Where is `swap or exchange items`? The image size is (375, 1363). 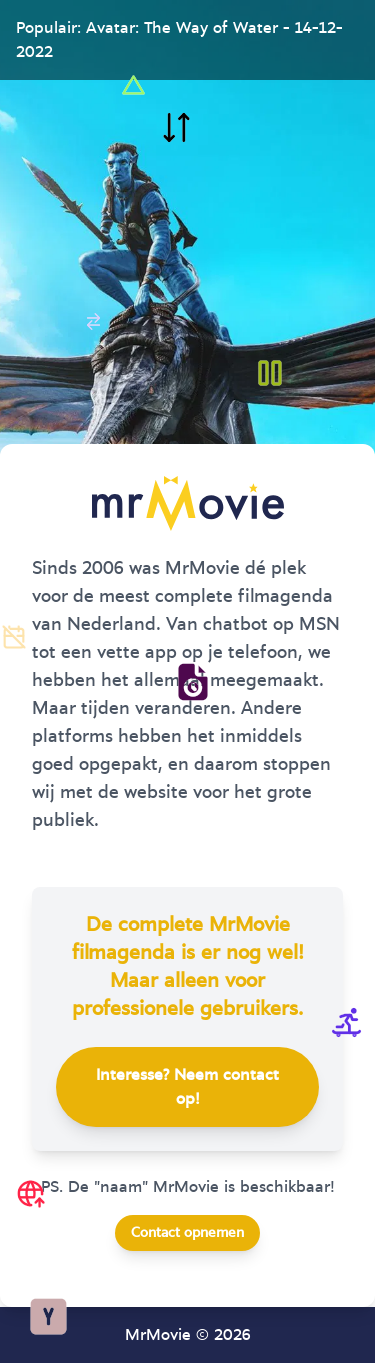
swap or exchange items is located at coordinates (93, 321).